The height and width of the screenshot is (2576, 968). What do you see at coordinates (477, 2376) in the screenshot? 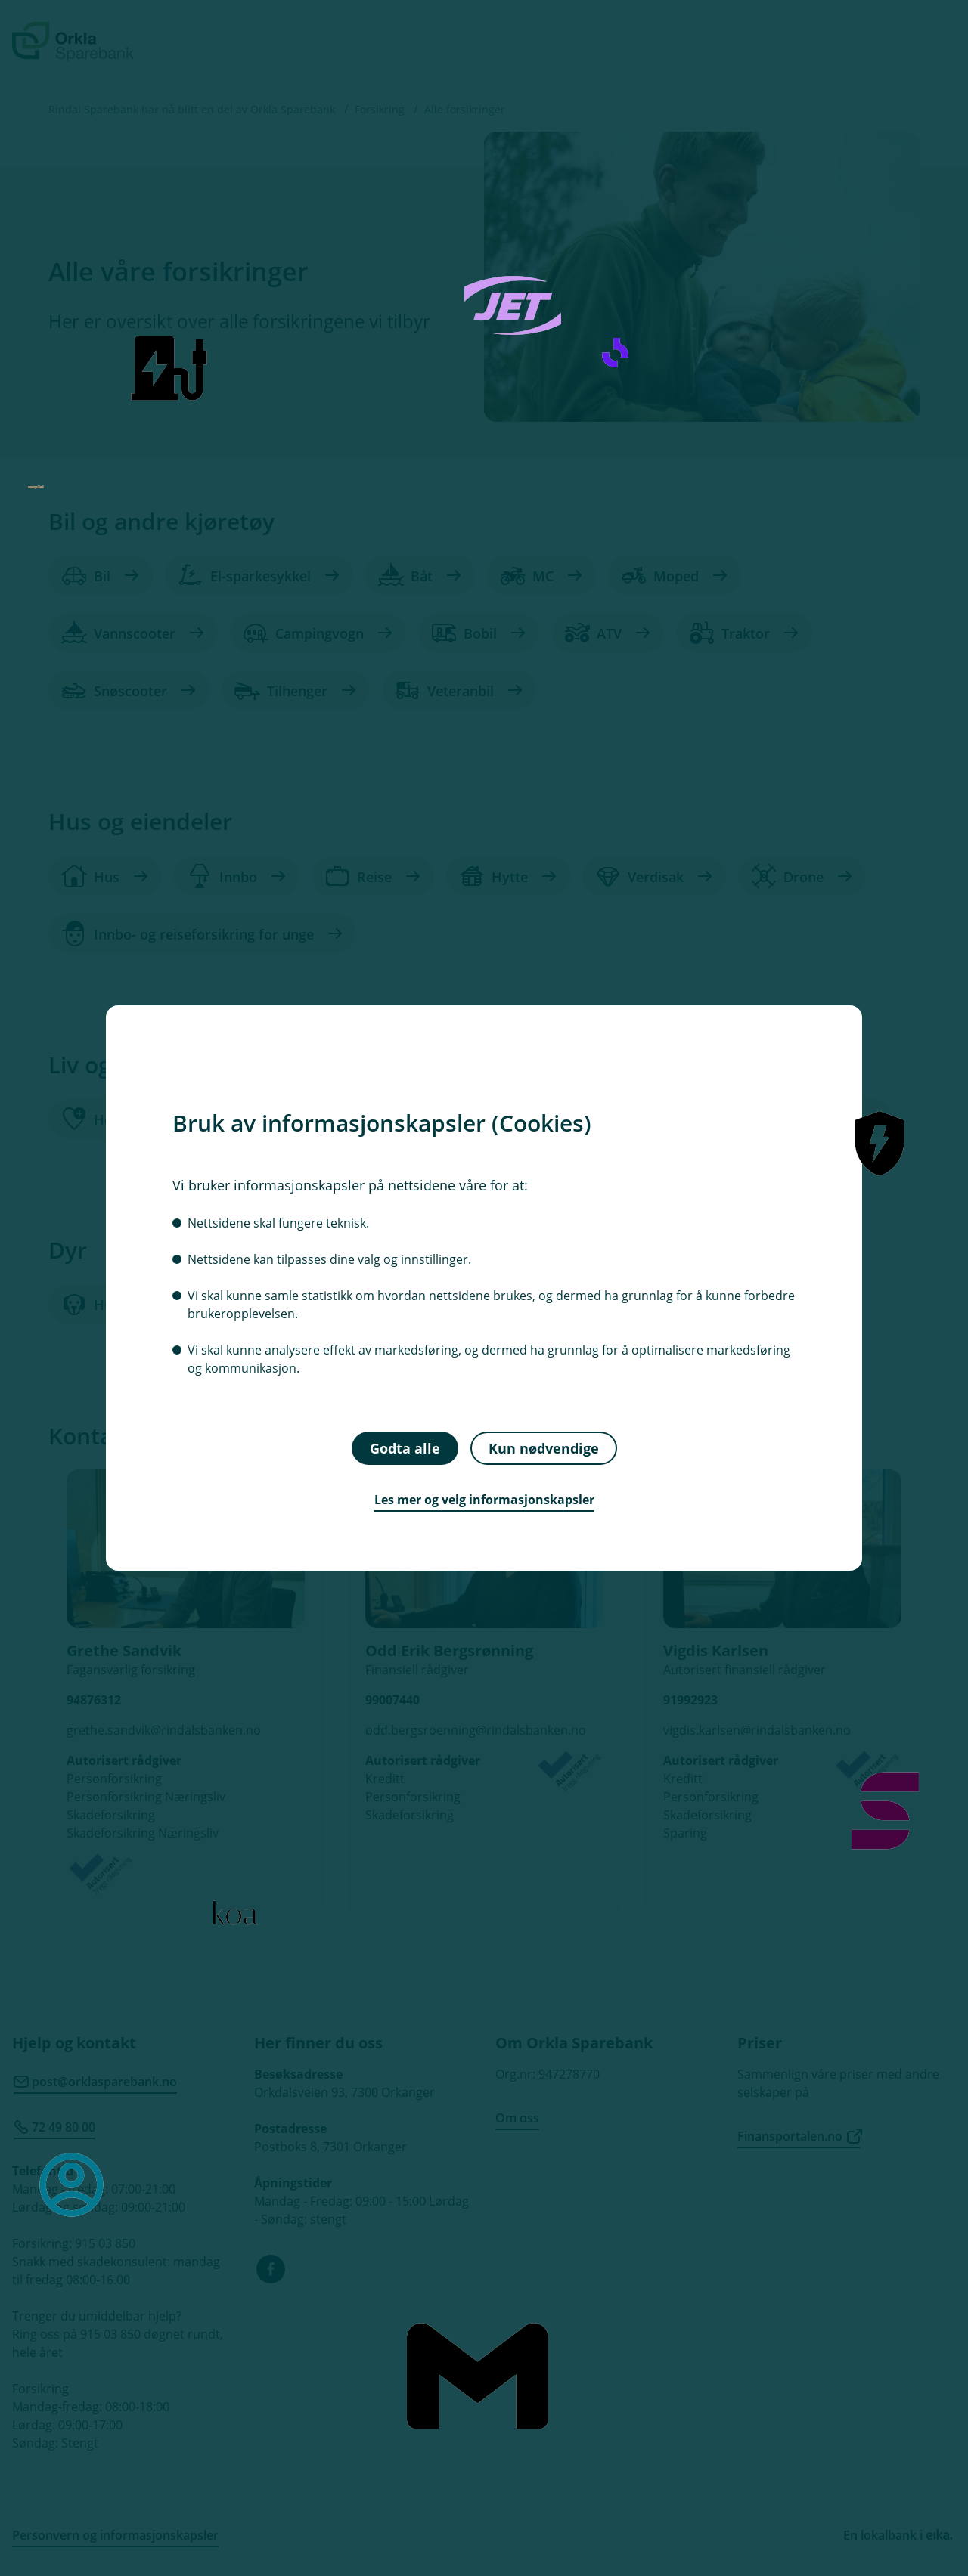
I see `open Gmail app` at bounding box center [477, 2376].